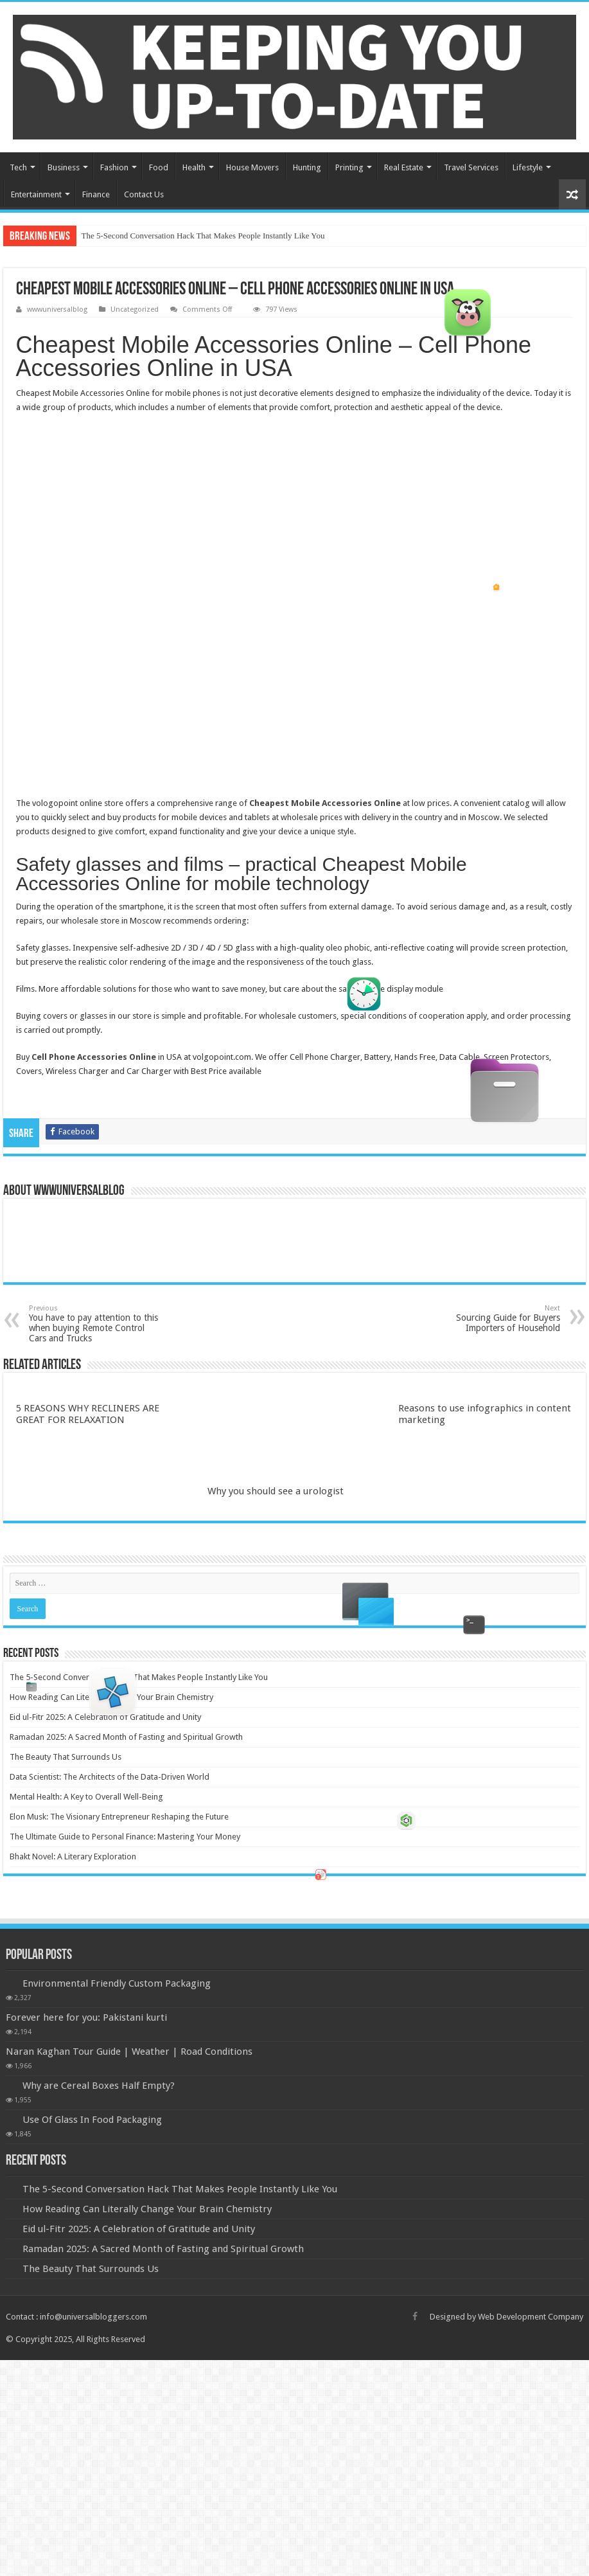 The width and height of the screenshot is (589, 2576). What do you see at coordinates (31, 1686) in the screenshot?
I see `open the nautilus file manager` at bounding box center [31, 1686].